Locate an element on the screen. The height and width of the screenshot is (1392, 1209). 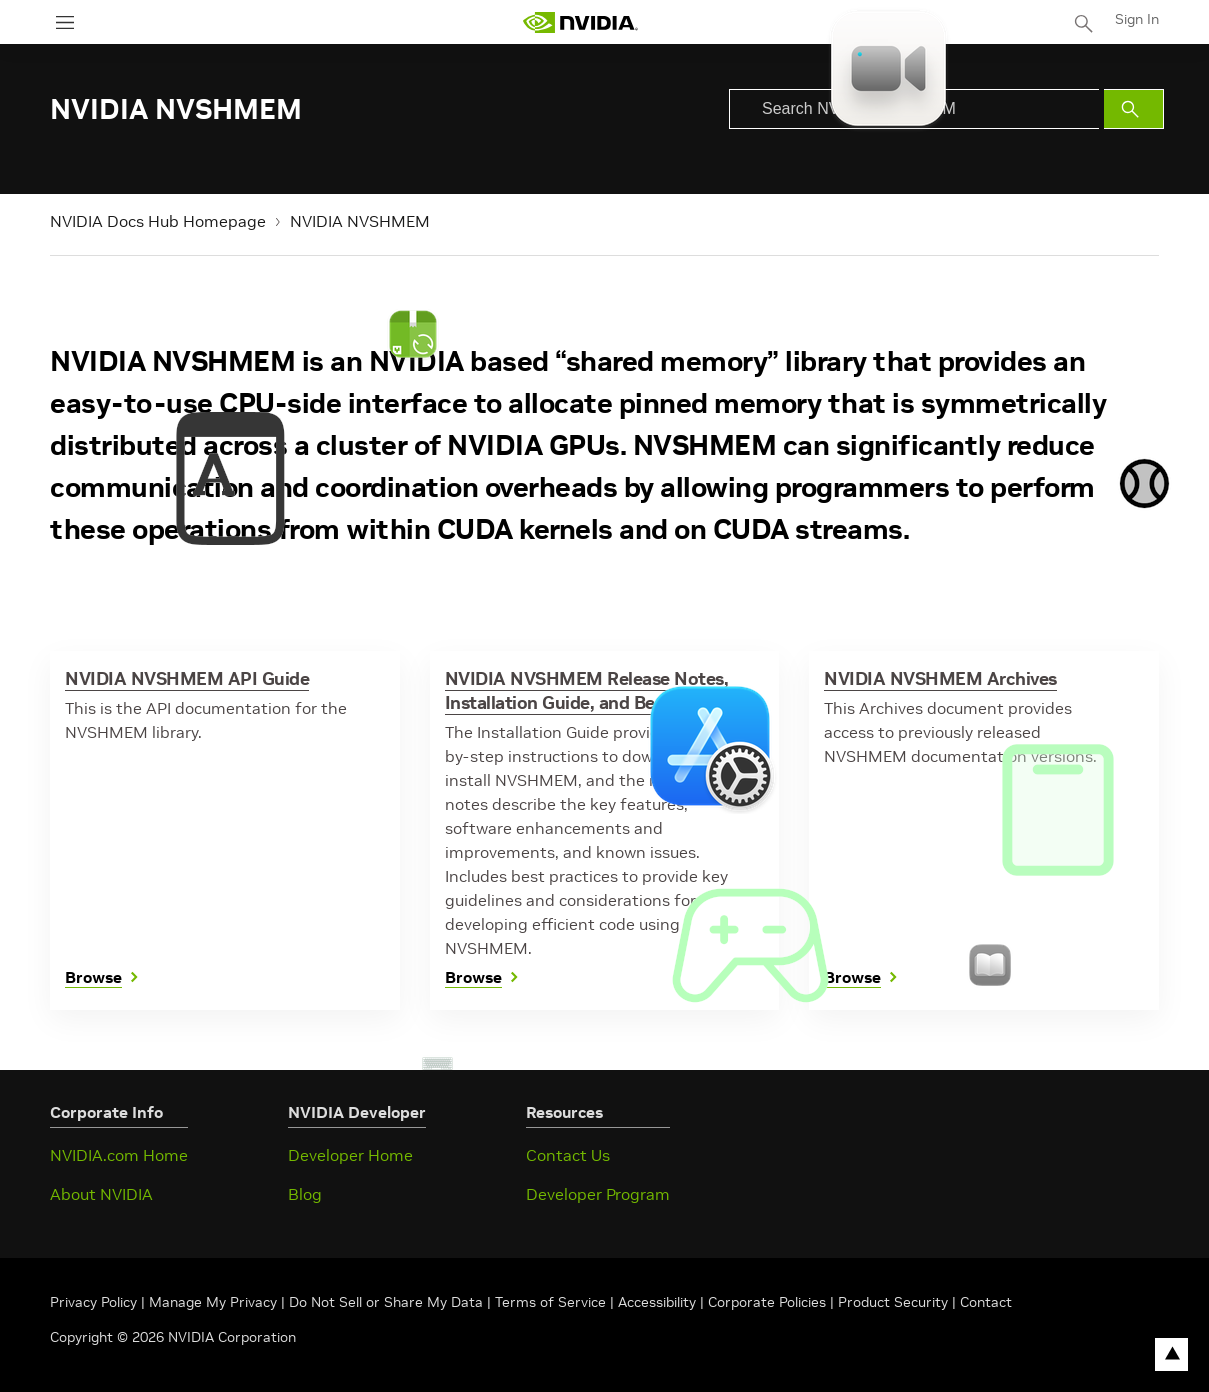
open ebook reader app is located at coordinates (234, 478).